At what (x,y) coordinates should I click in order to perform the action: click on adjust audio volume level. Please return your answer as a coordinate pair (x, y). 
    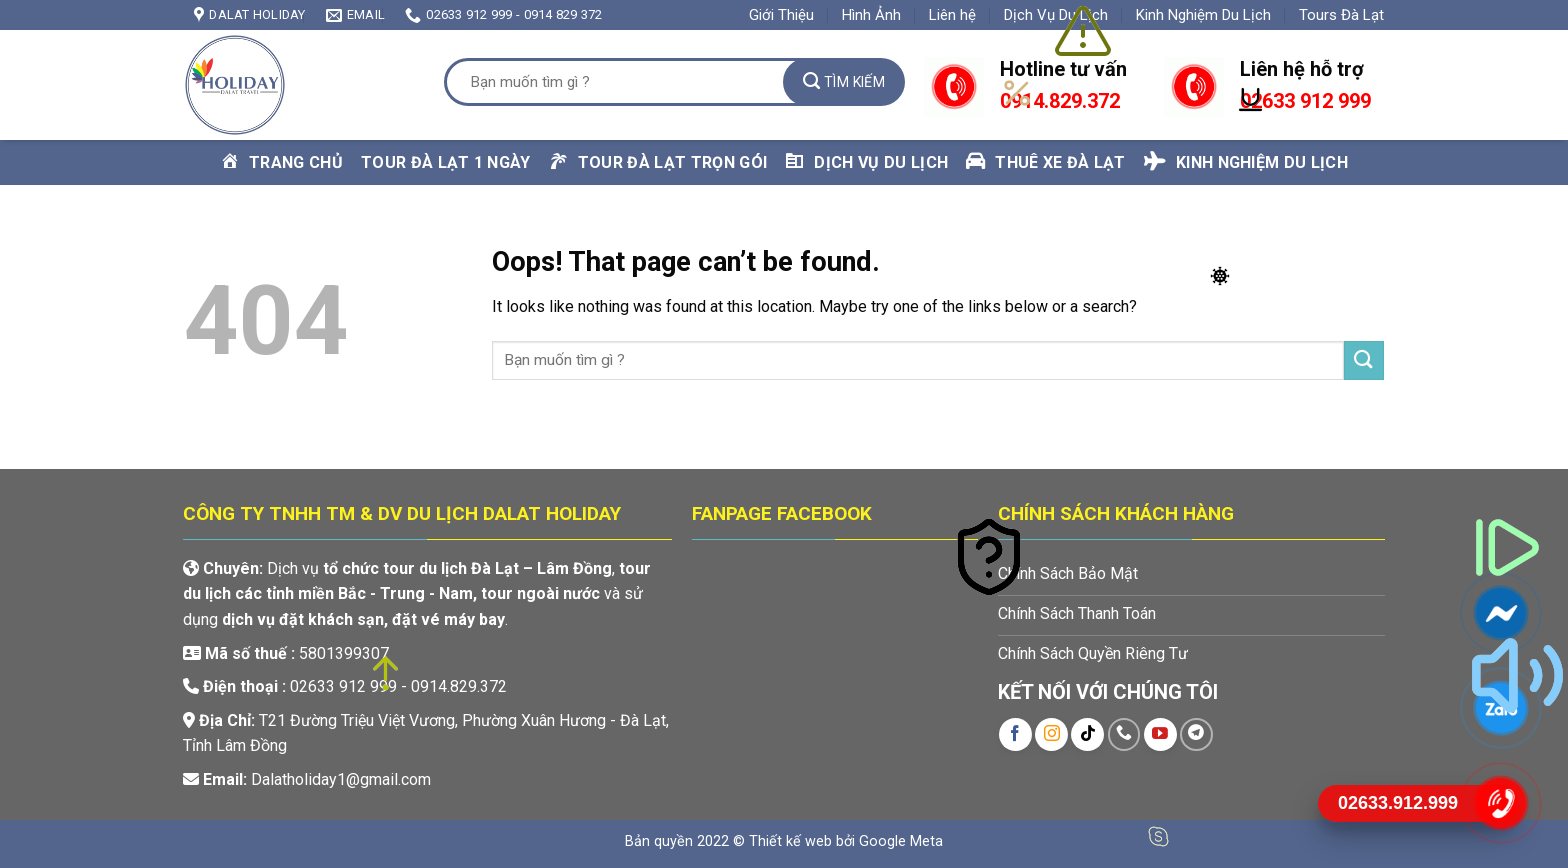
    Looking at the image, I should click on (1517, 675).